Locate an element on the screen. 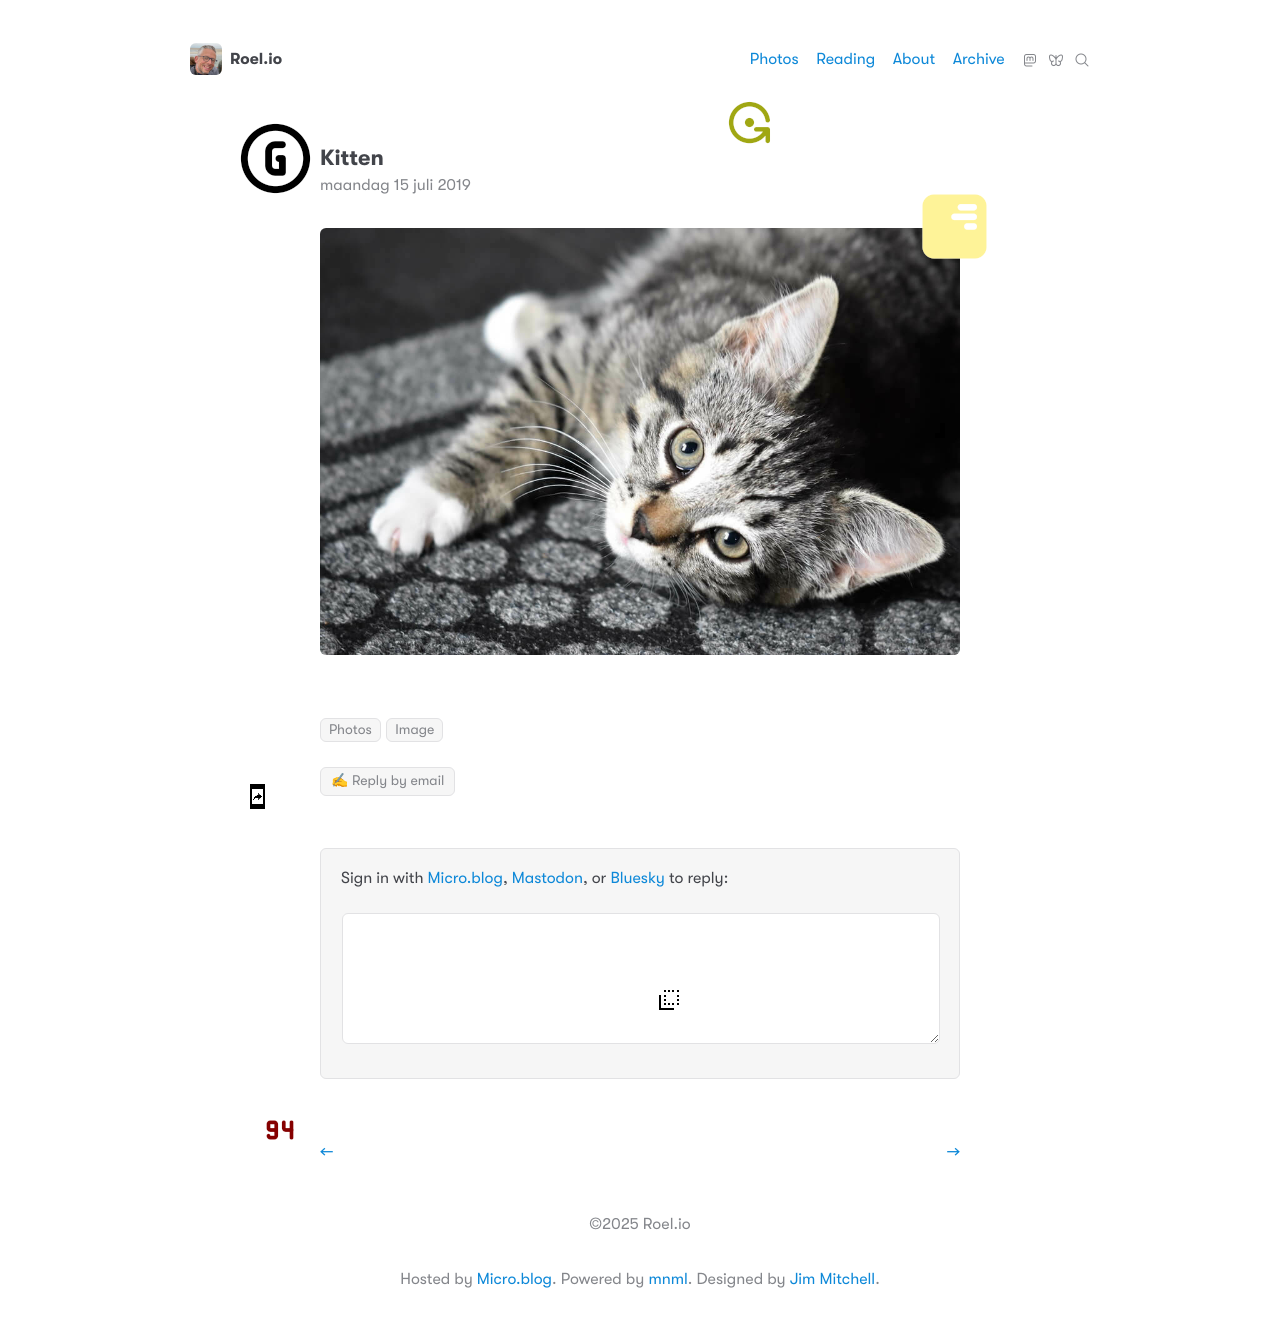 The width and height of the screenshot is (1280, 1342). share your mobile screen is located at coordinates (257, 796).